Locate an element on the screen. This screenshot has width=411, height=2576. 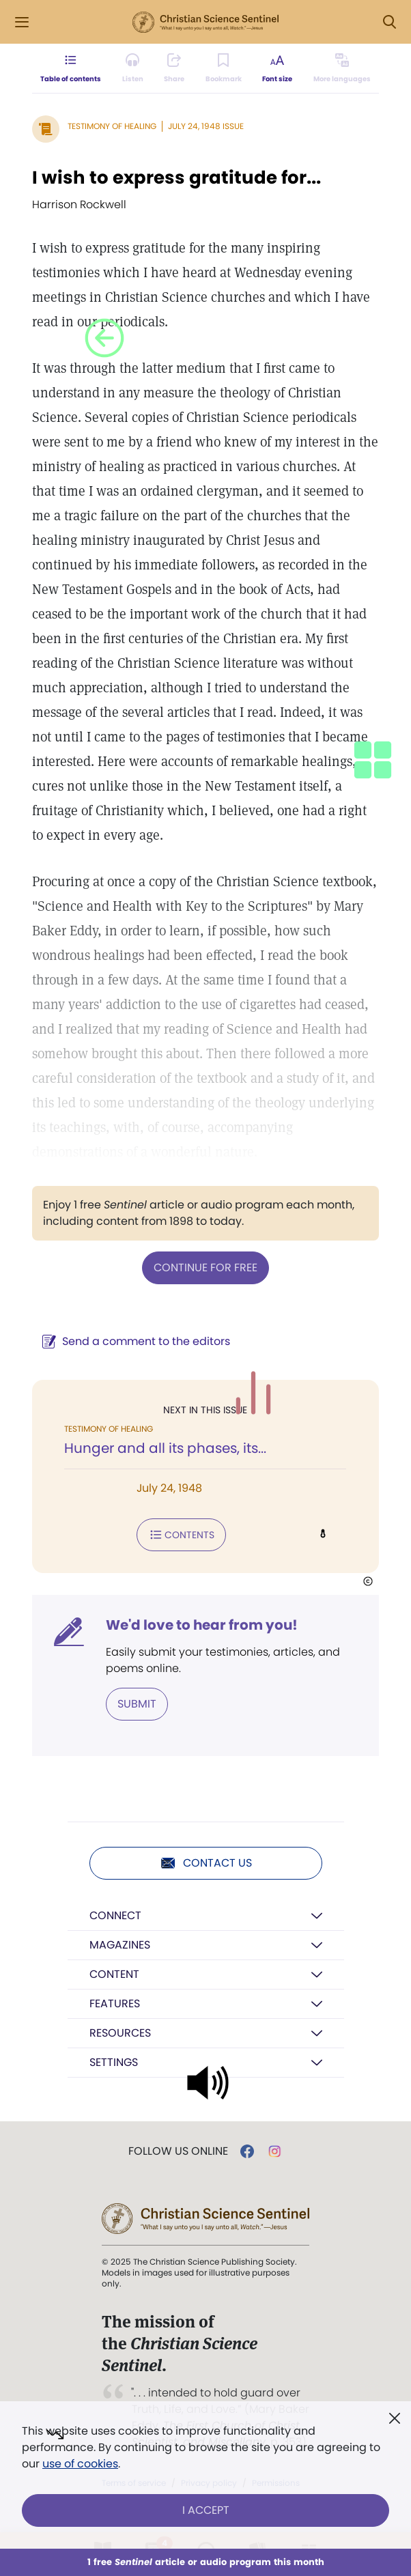
view bar chart or statistics is located at coordinates (253, 1393).